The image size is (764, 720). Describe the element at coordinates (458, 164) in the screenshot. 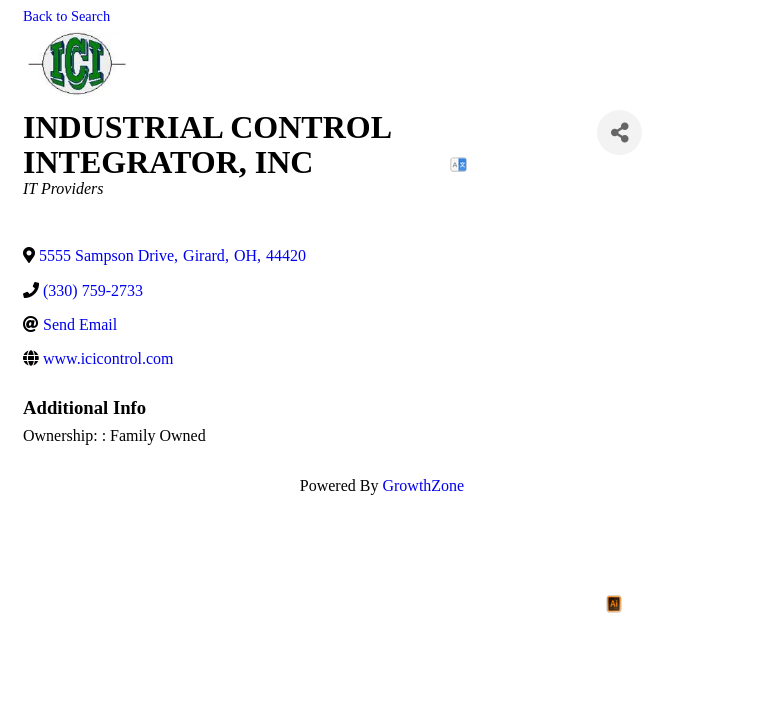

I see `access language and translation settings` at that location.